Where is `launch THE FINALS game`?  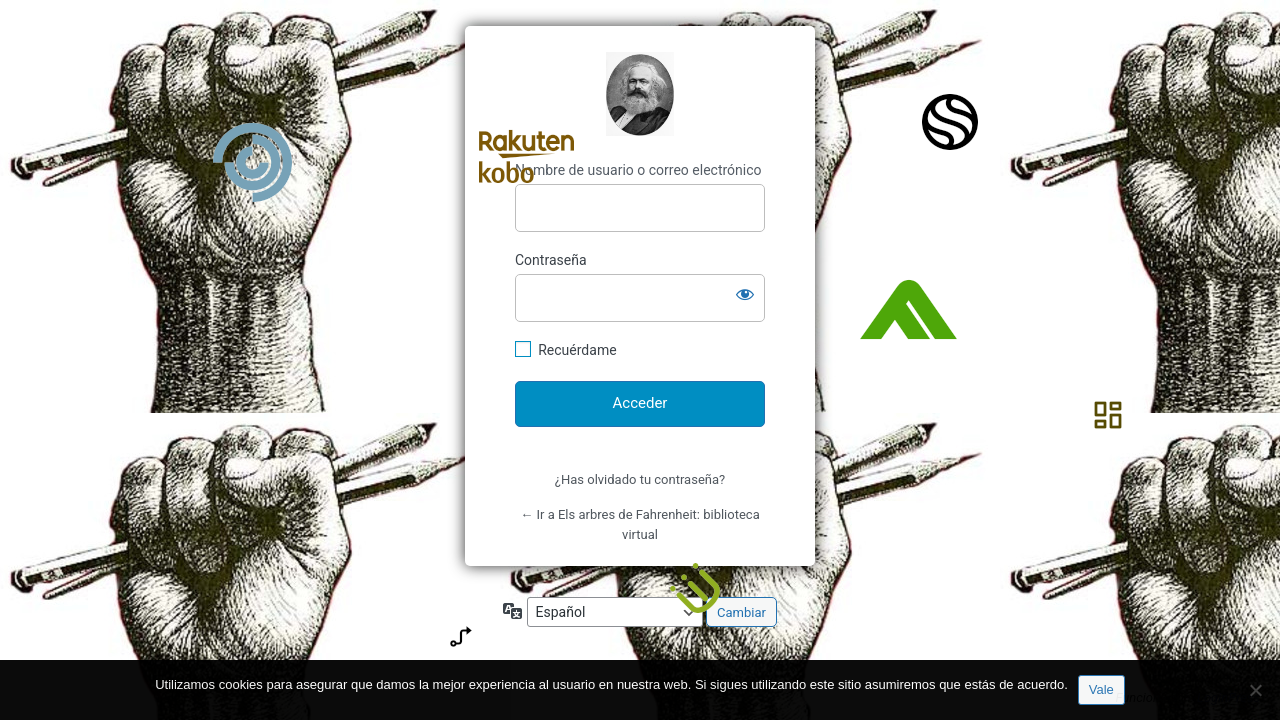 launch THE FINALS game is located at coordinates (908, 309).